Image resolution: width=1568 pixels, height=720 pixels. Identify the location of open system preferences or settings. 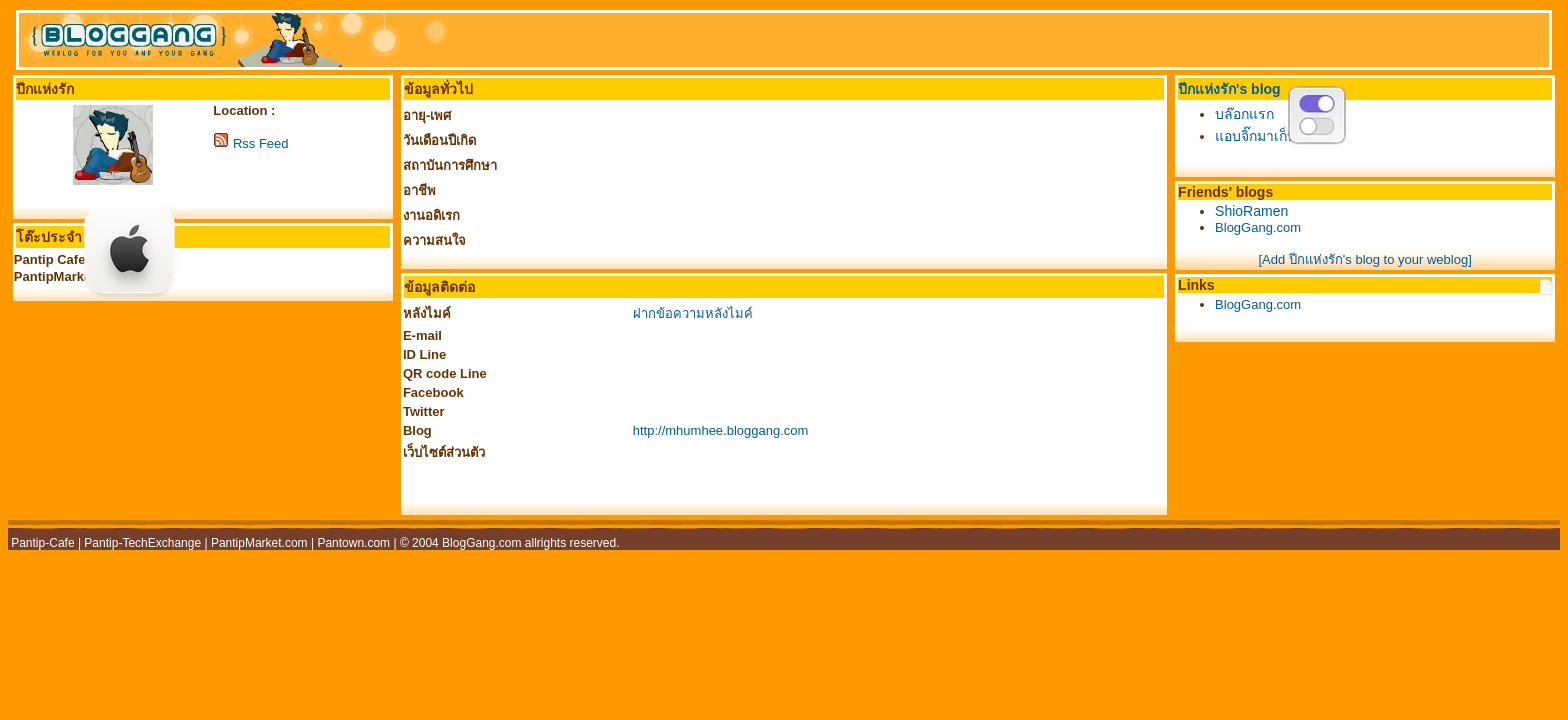
(129, 248).